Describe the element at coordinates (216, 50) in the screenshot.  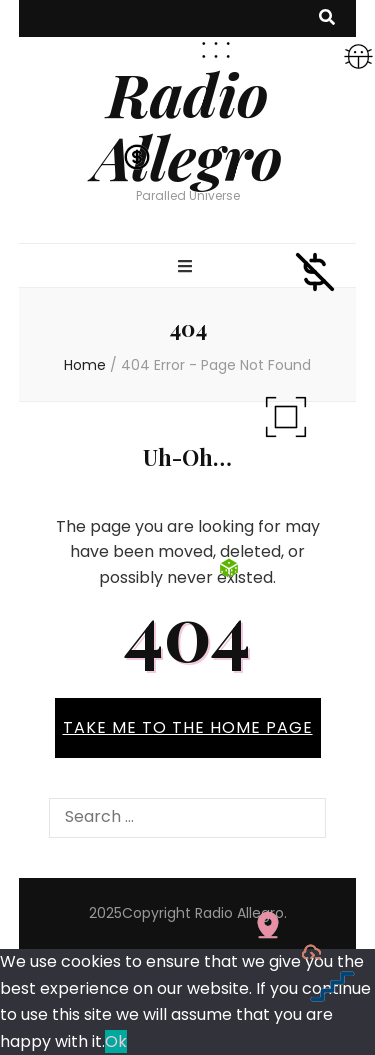
I see `drag to reorder or rearrange items` at that location.